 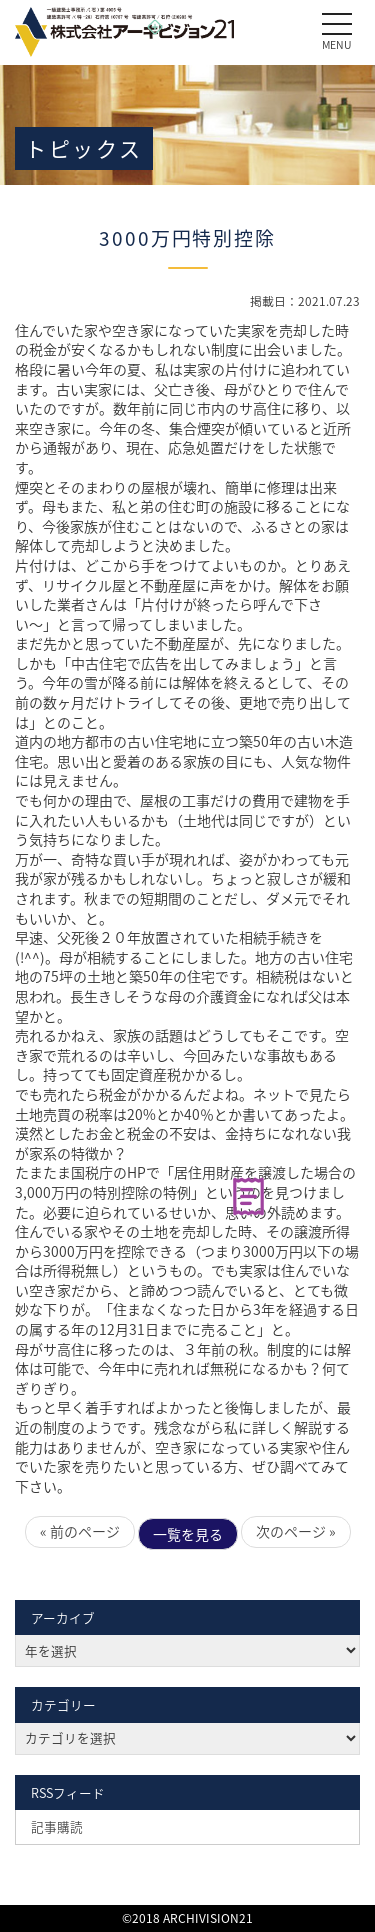 I want to click on add to favorites or premium collection, so click(x=155, y=27).